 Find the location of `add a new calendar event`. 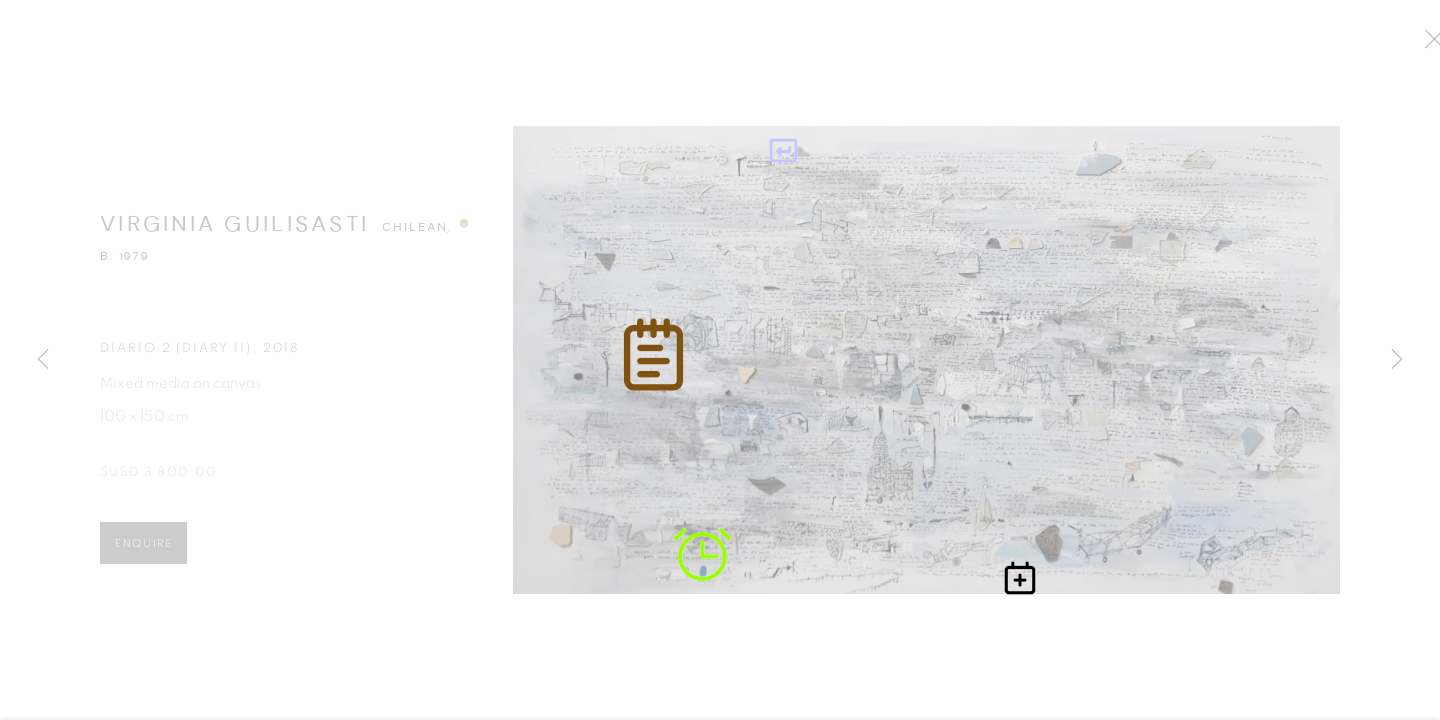

add a new calendar event is located at coordinates (1020, 579).